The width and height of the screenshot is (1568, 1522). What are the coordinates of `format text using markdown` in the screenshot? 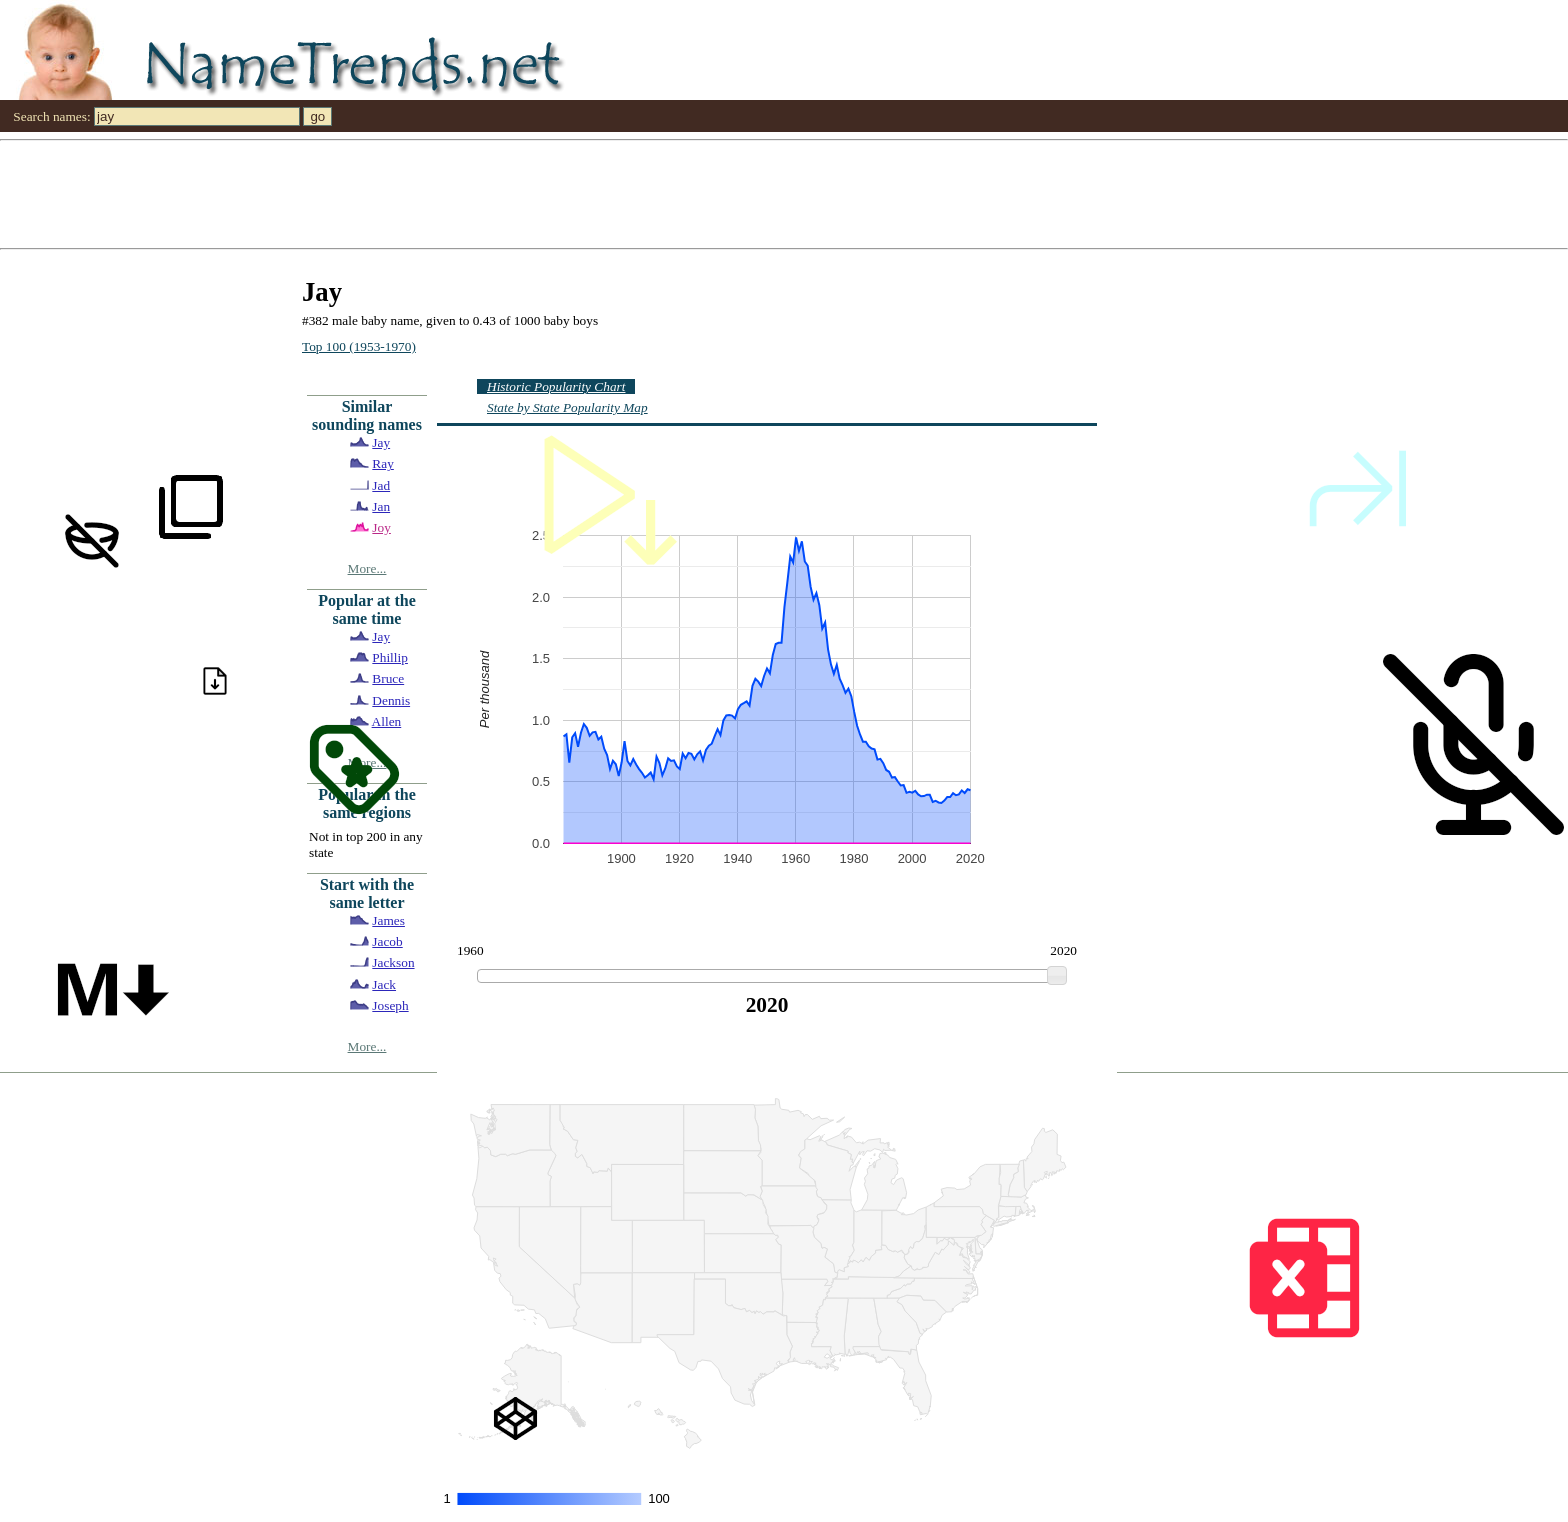 It's located at (113, 987).